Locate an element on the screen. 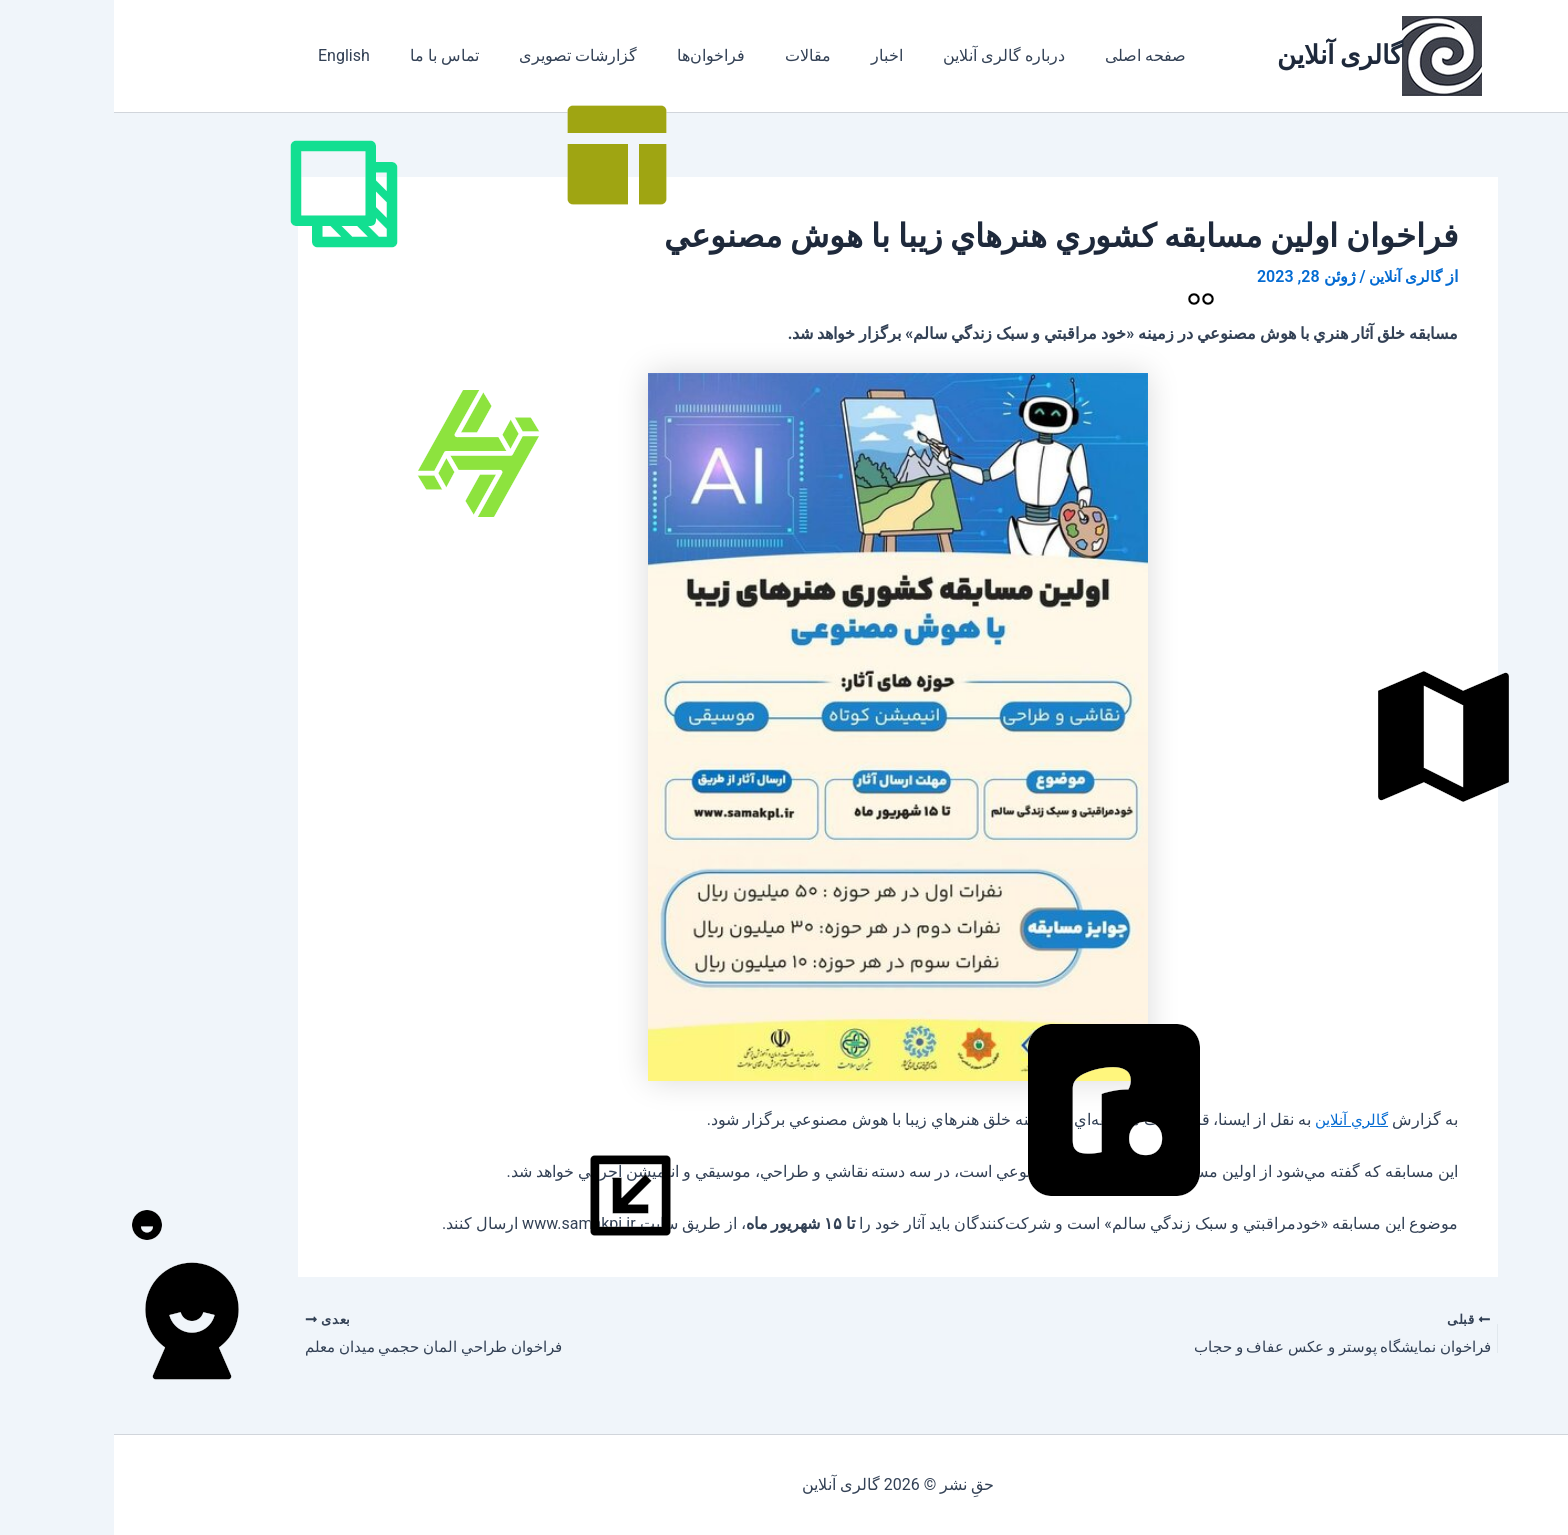  switch to grid or layout view is located at coordinates (617, 155).